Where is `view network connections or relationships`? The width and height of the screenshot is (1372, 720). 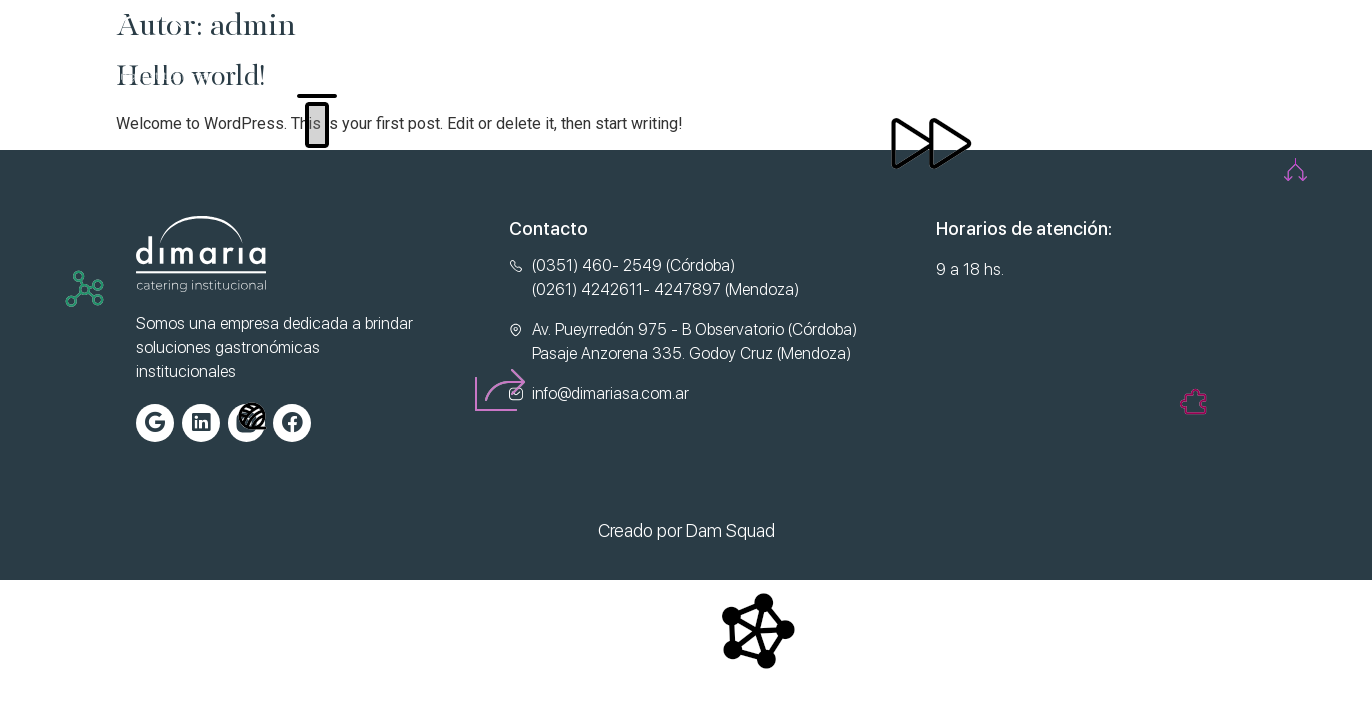
view network connections or relationships is located at coordinates (84, 289).